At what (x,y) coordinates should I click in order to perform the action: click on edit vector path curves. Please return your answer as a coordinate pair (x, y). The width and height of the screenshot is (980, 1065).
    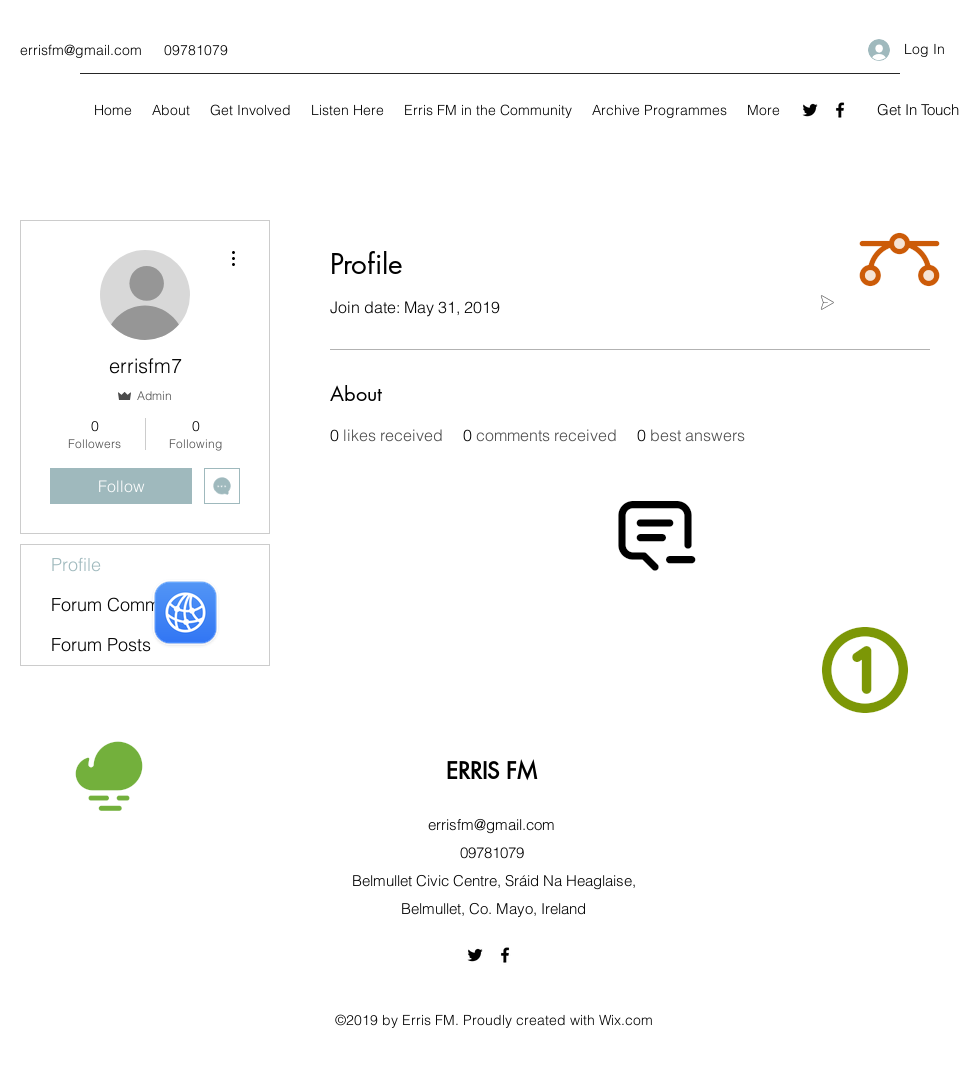
    Looking at the image, I should click on (899, 259).